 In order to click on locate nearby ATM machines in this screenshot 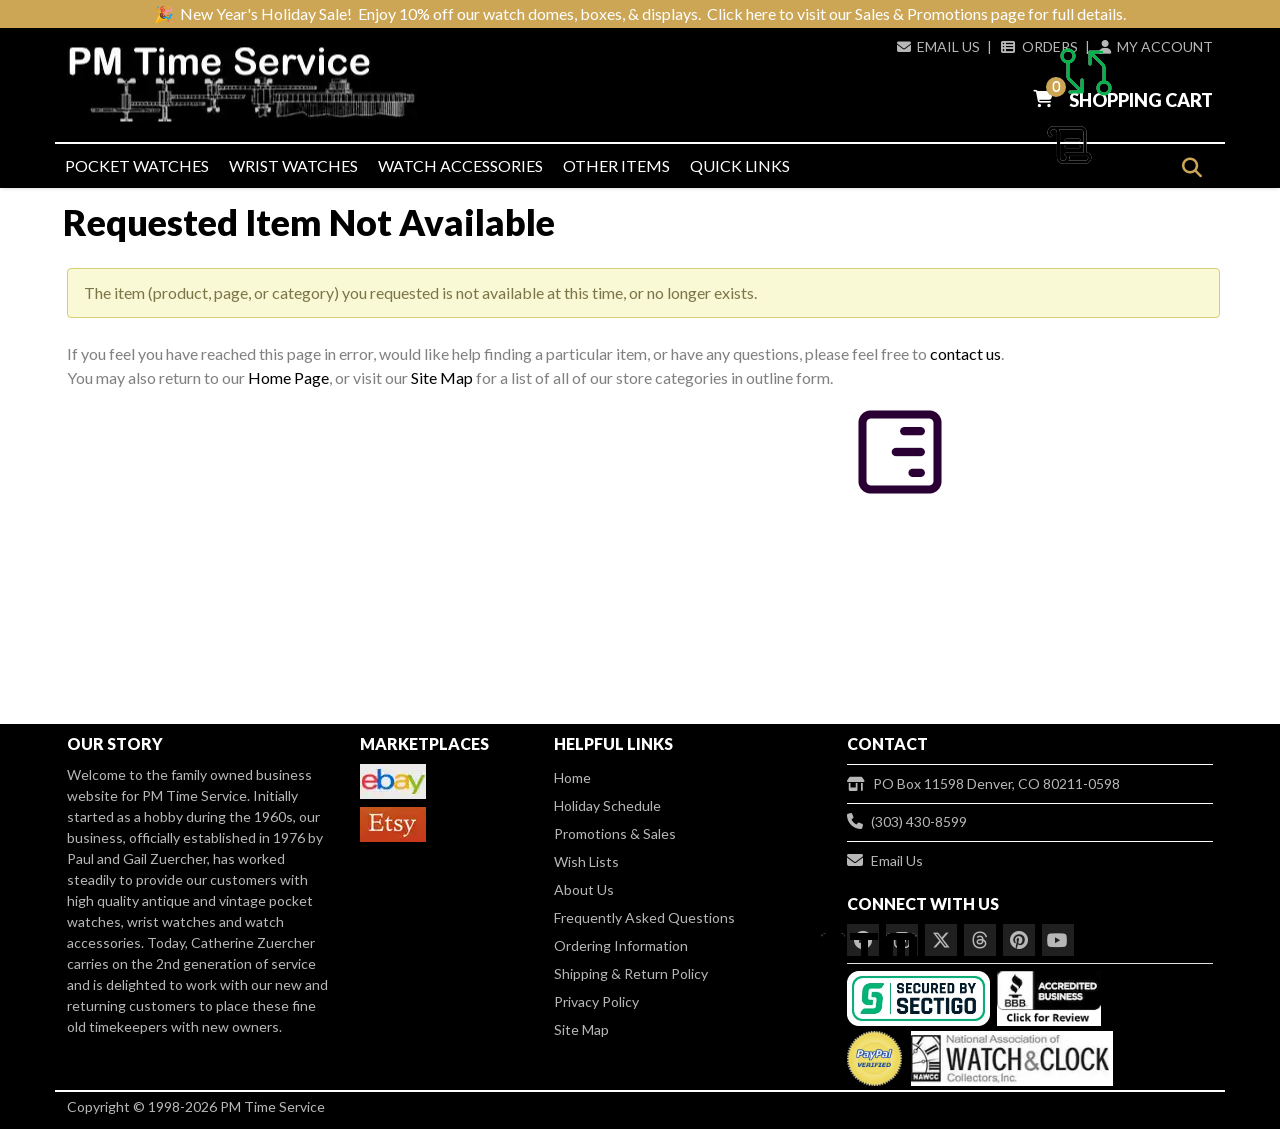, I will do `click(869, 947)`.